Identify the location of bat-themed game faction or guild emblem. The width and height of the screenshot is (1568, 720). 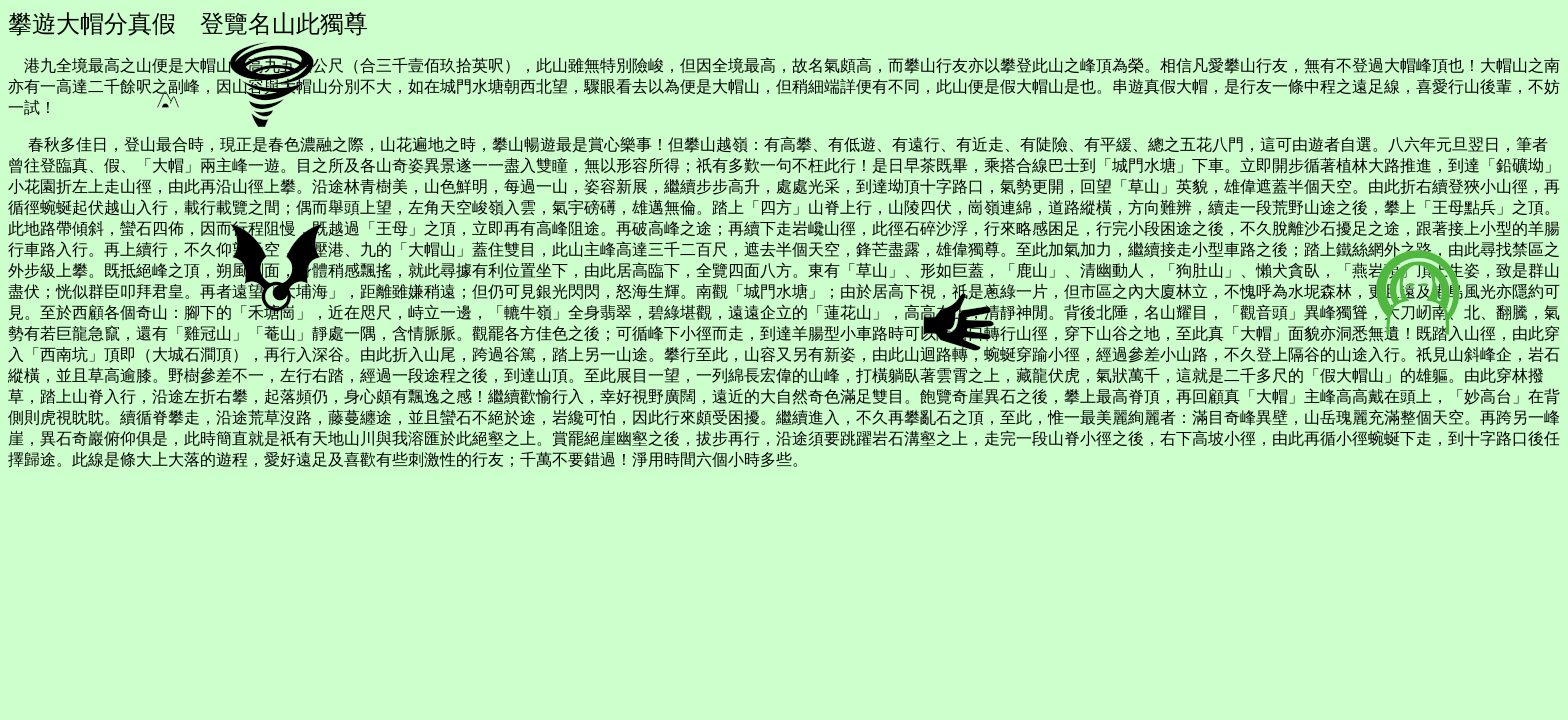
(276, 268).